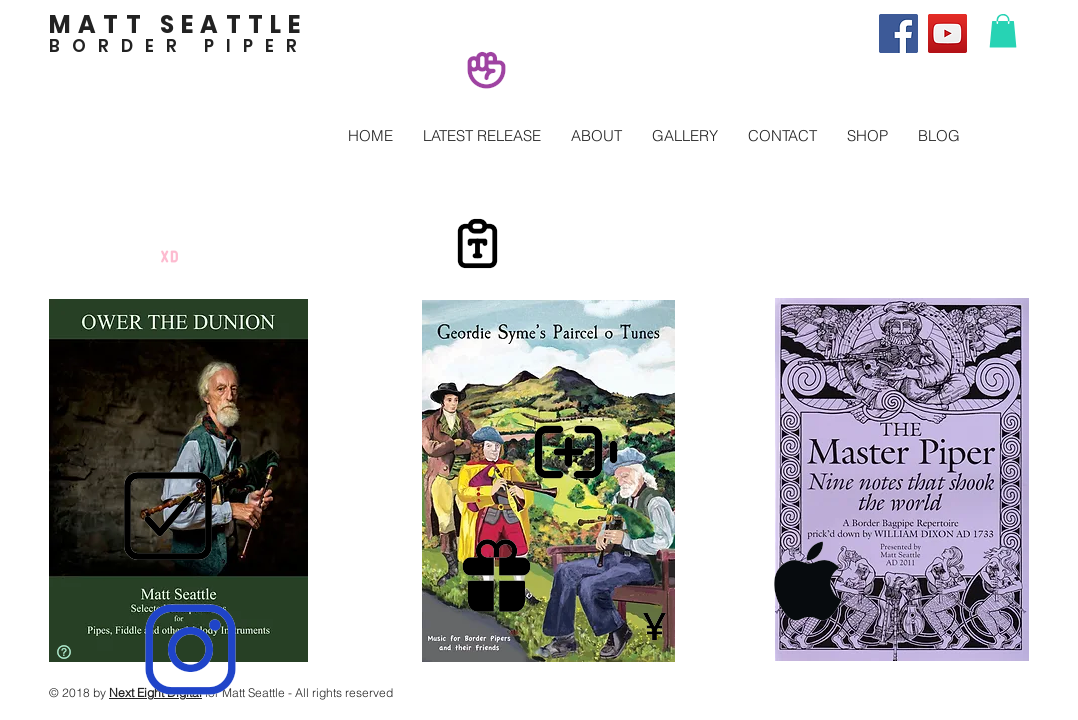 This screenshot has height=720, width=1078. Describe the element at coordinates (64, 652) in the screenshot. I see `access help or support information` at that location.